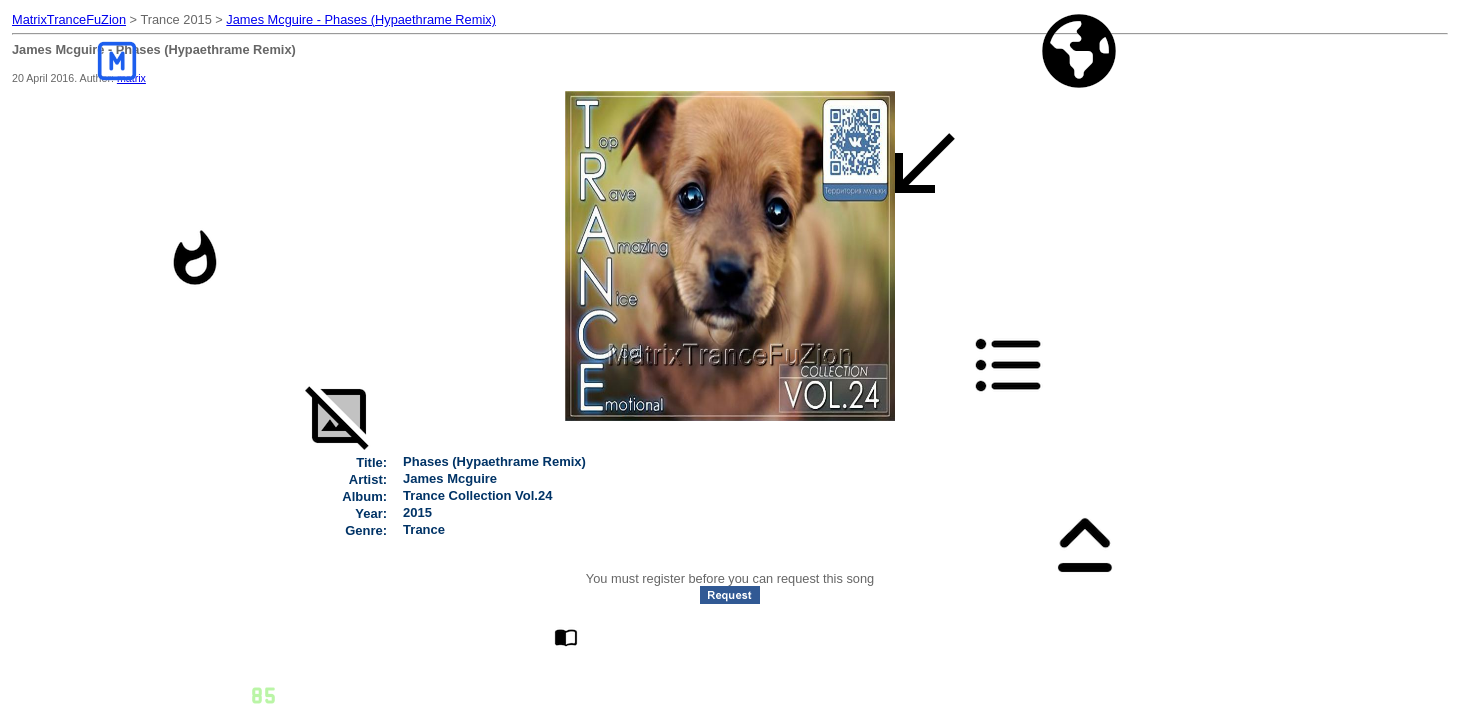  Describe the element at coordinates (1079, 51) in the screenshot. I see `switch to global or worldwide view` at that location.